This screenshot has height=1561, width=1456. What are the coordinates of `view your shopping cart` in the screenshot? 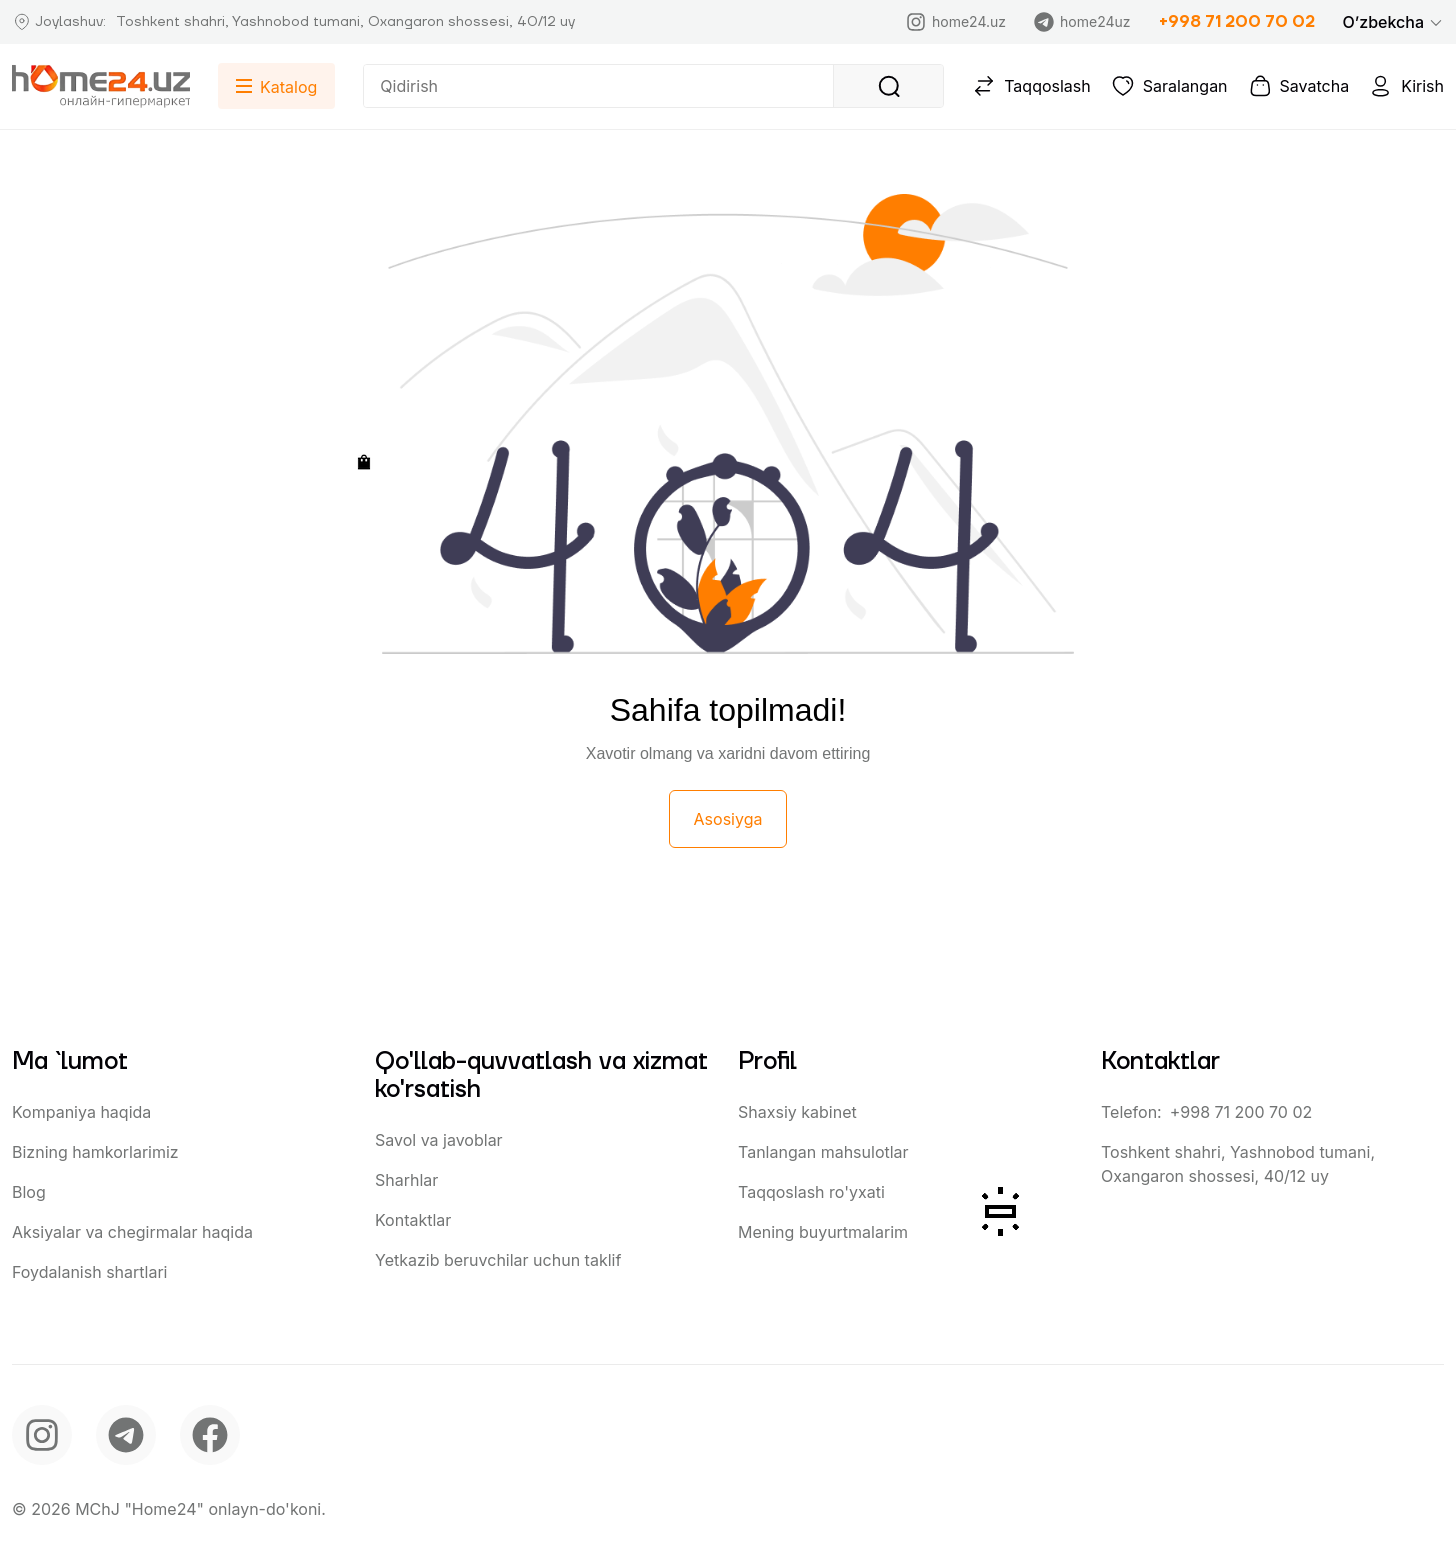 It's located at (364, 462).